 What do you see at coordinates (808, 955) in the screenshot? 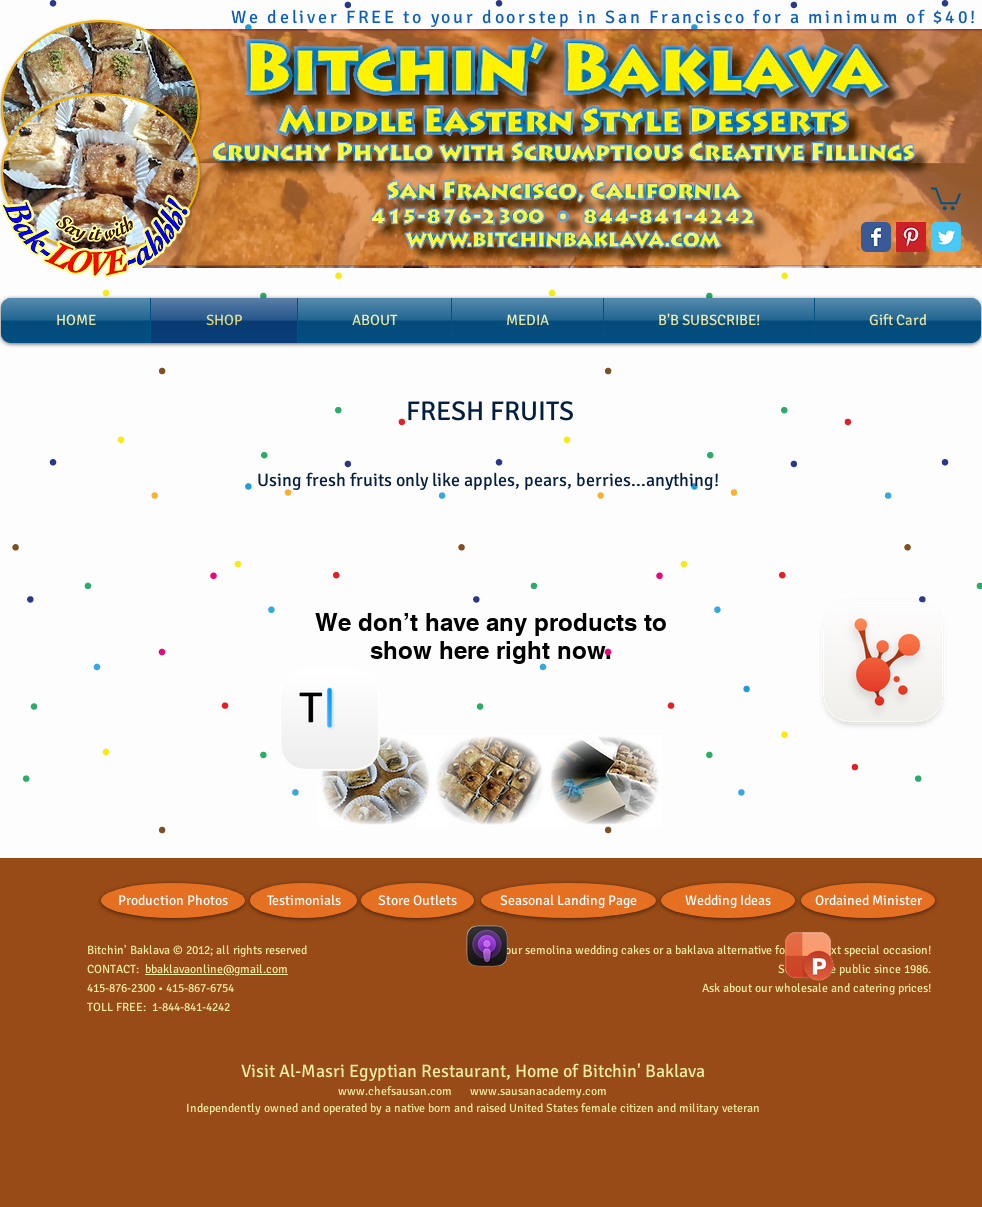
I see `open Microsoft PowerPoint` at bounding box center [808, 955].